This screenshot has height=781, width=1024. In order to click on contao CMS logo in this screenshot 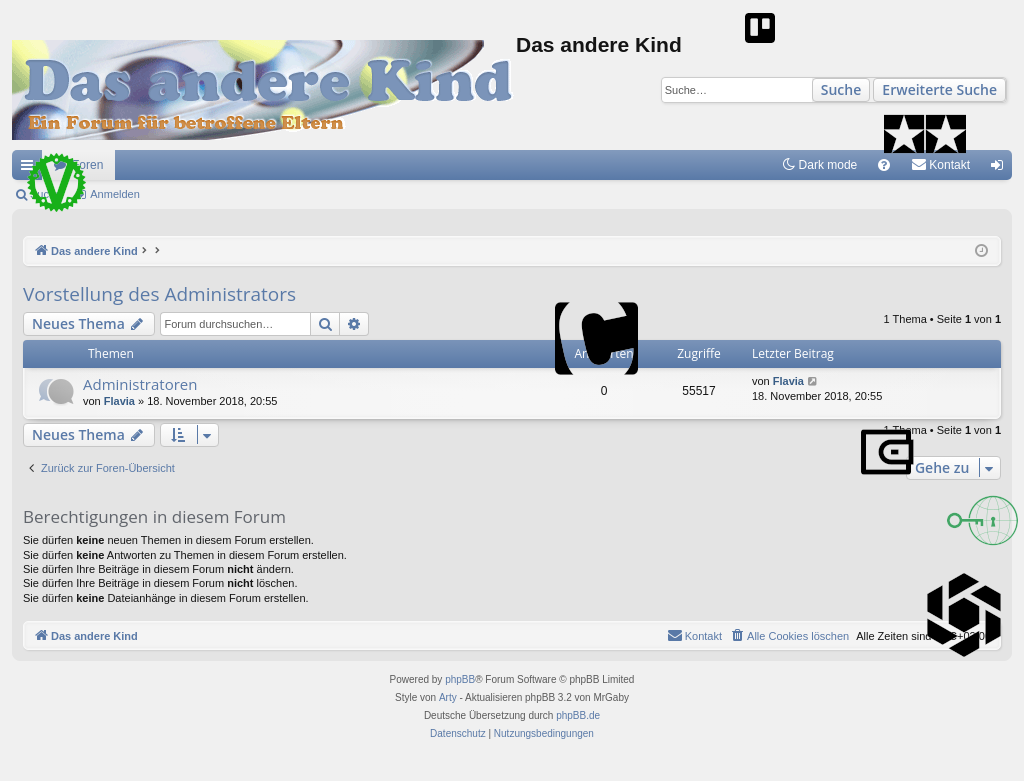, I will do `click(596, 338)`.